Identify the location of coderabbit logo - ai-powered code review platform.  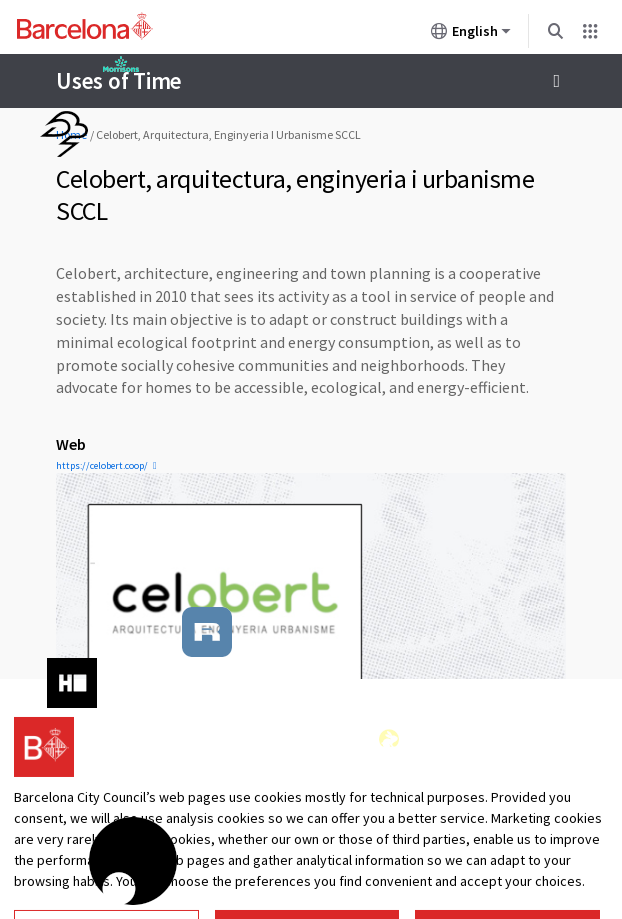
(389, 738).